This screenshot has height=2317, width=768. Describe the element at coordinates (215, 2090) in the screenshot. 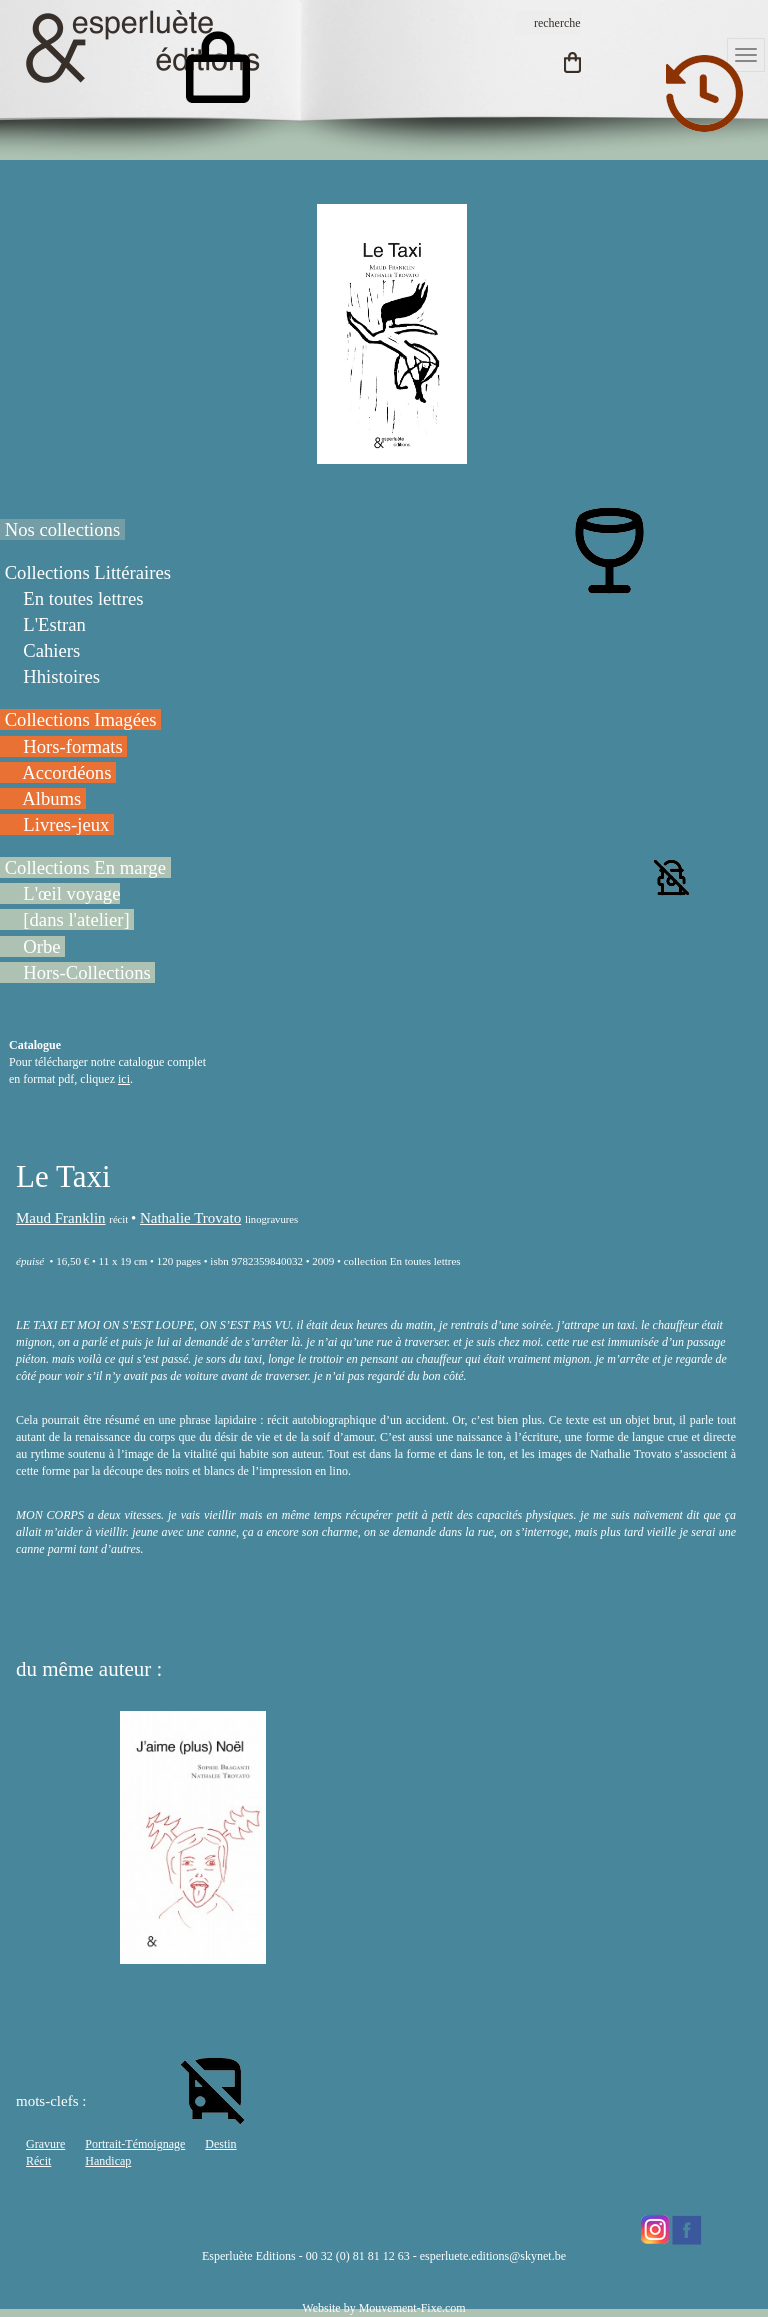

I see `no transfer available at this stop` at that location.